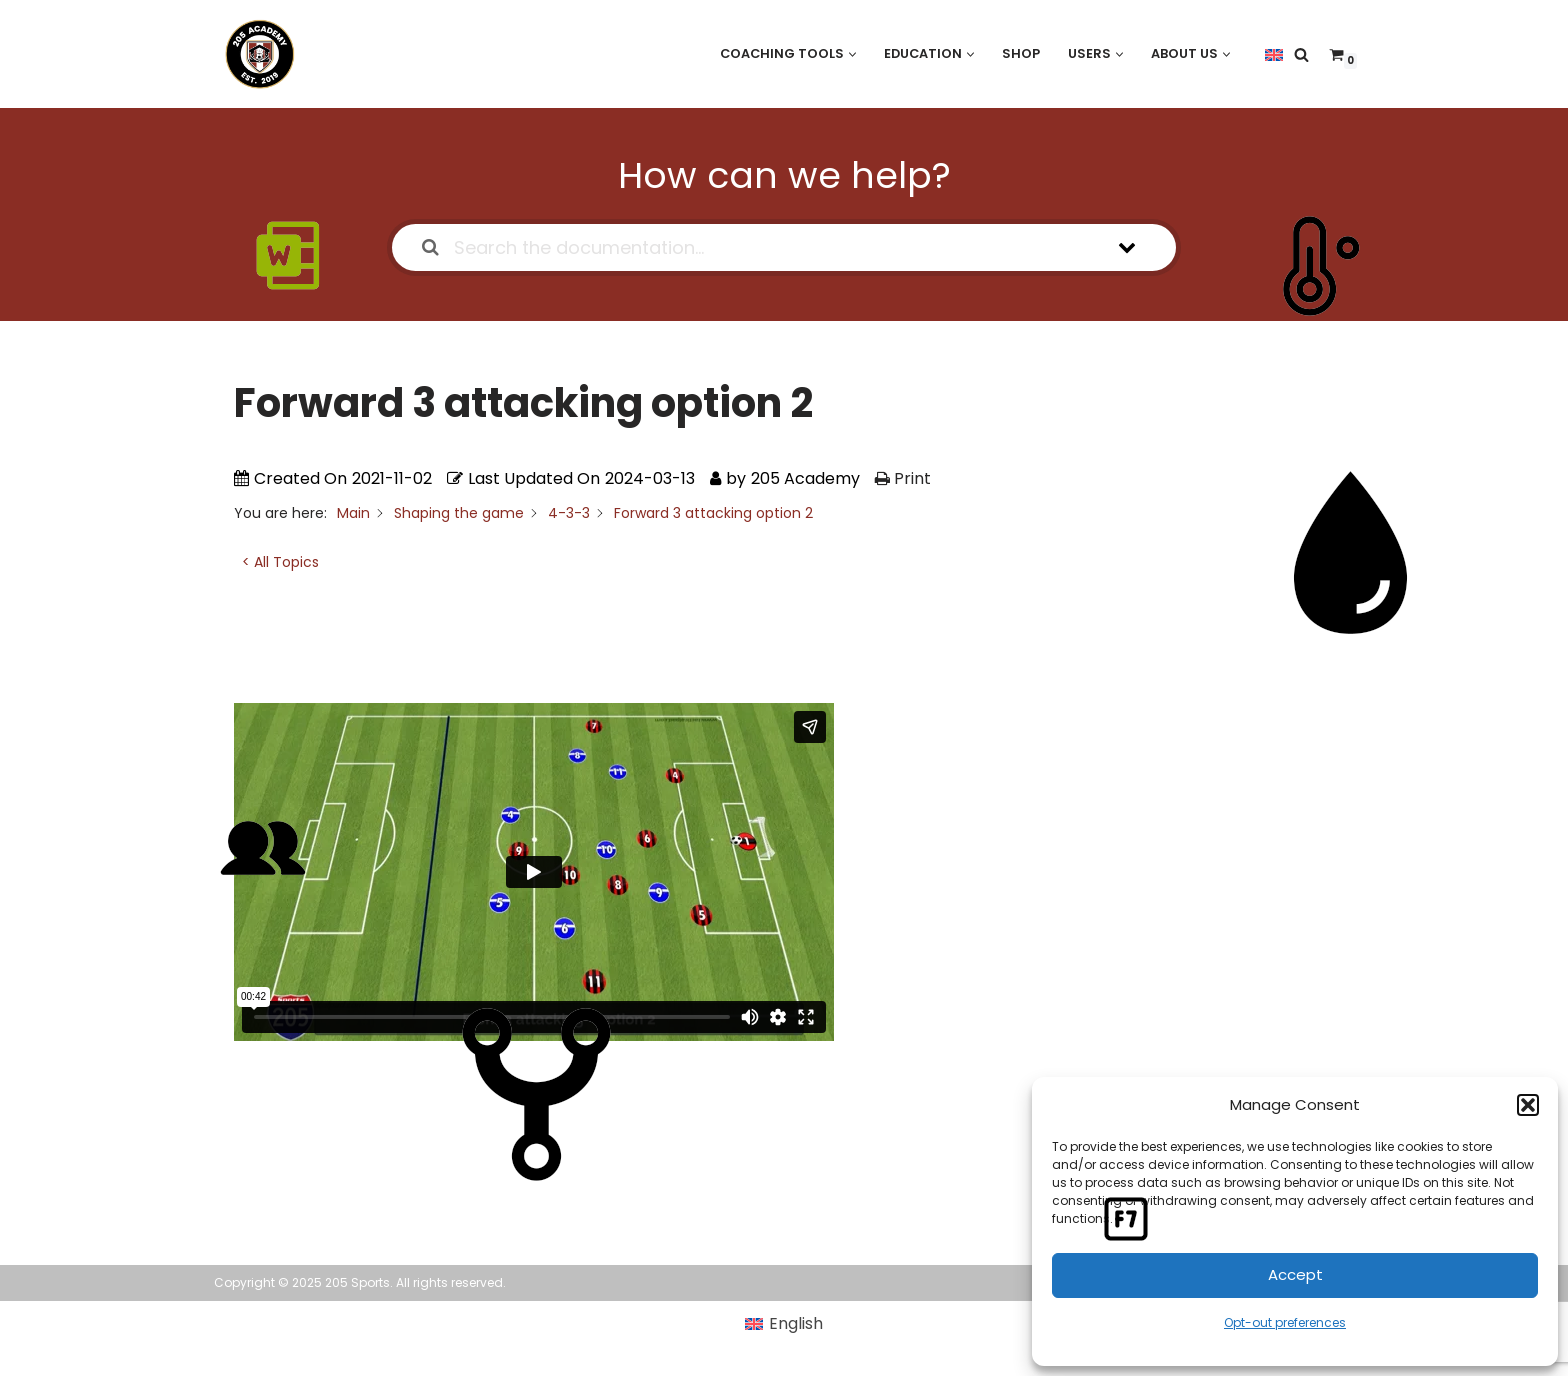 This screenshot has width=1568, height=1376. What do you see at coordinates (536, 1094) in the screenshot?
I see `view git branch network or commit history` at bounding box center [536, 1094].